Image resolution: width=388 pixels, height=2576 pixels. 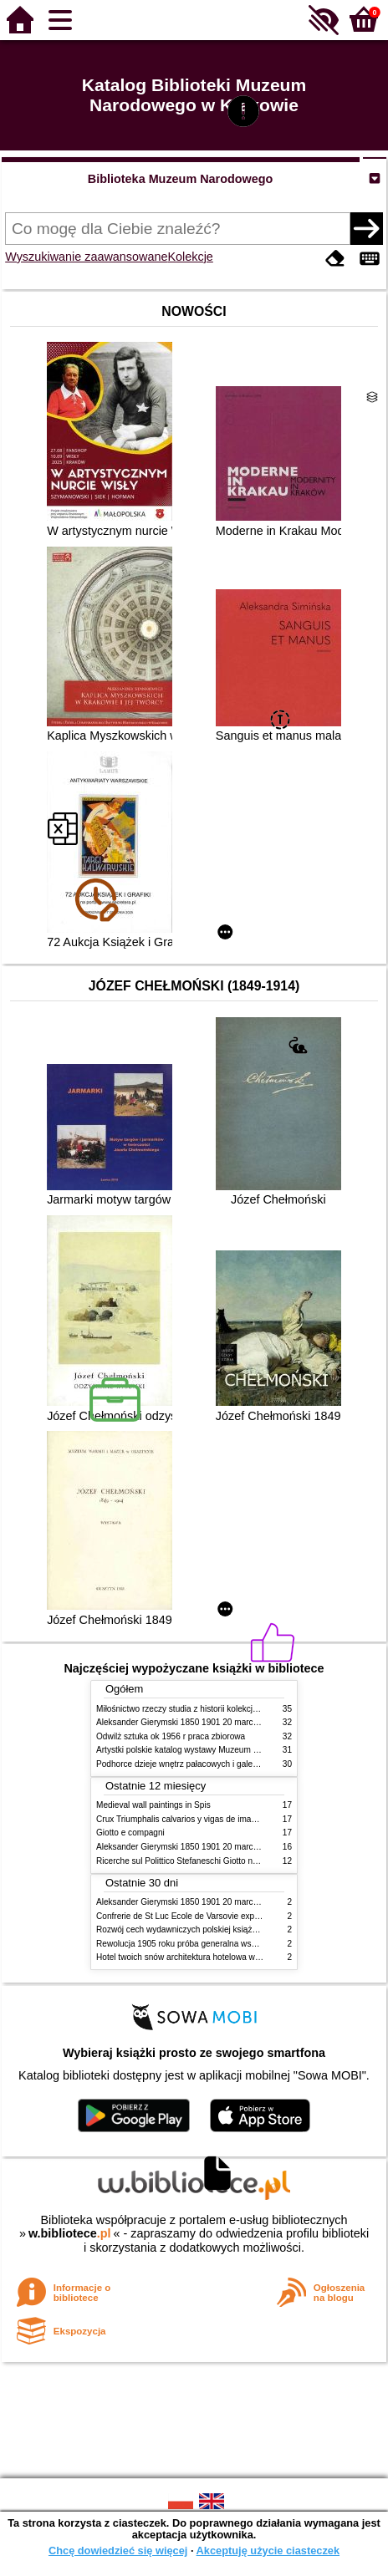 I want to click on indicates a warning or error state, so click(x=243, y=111).